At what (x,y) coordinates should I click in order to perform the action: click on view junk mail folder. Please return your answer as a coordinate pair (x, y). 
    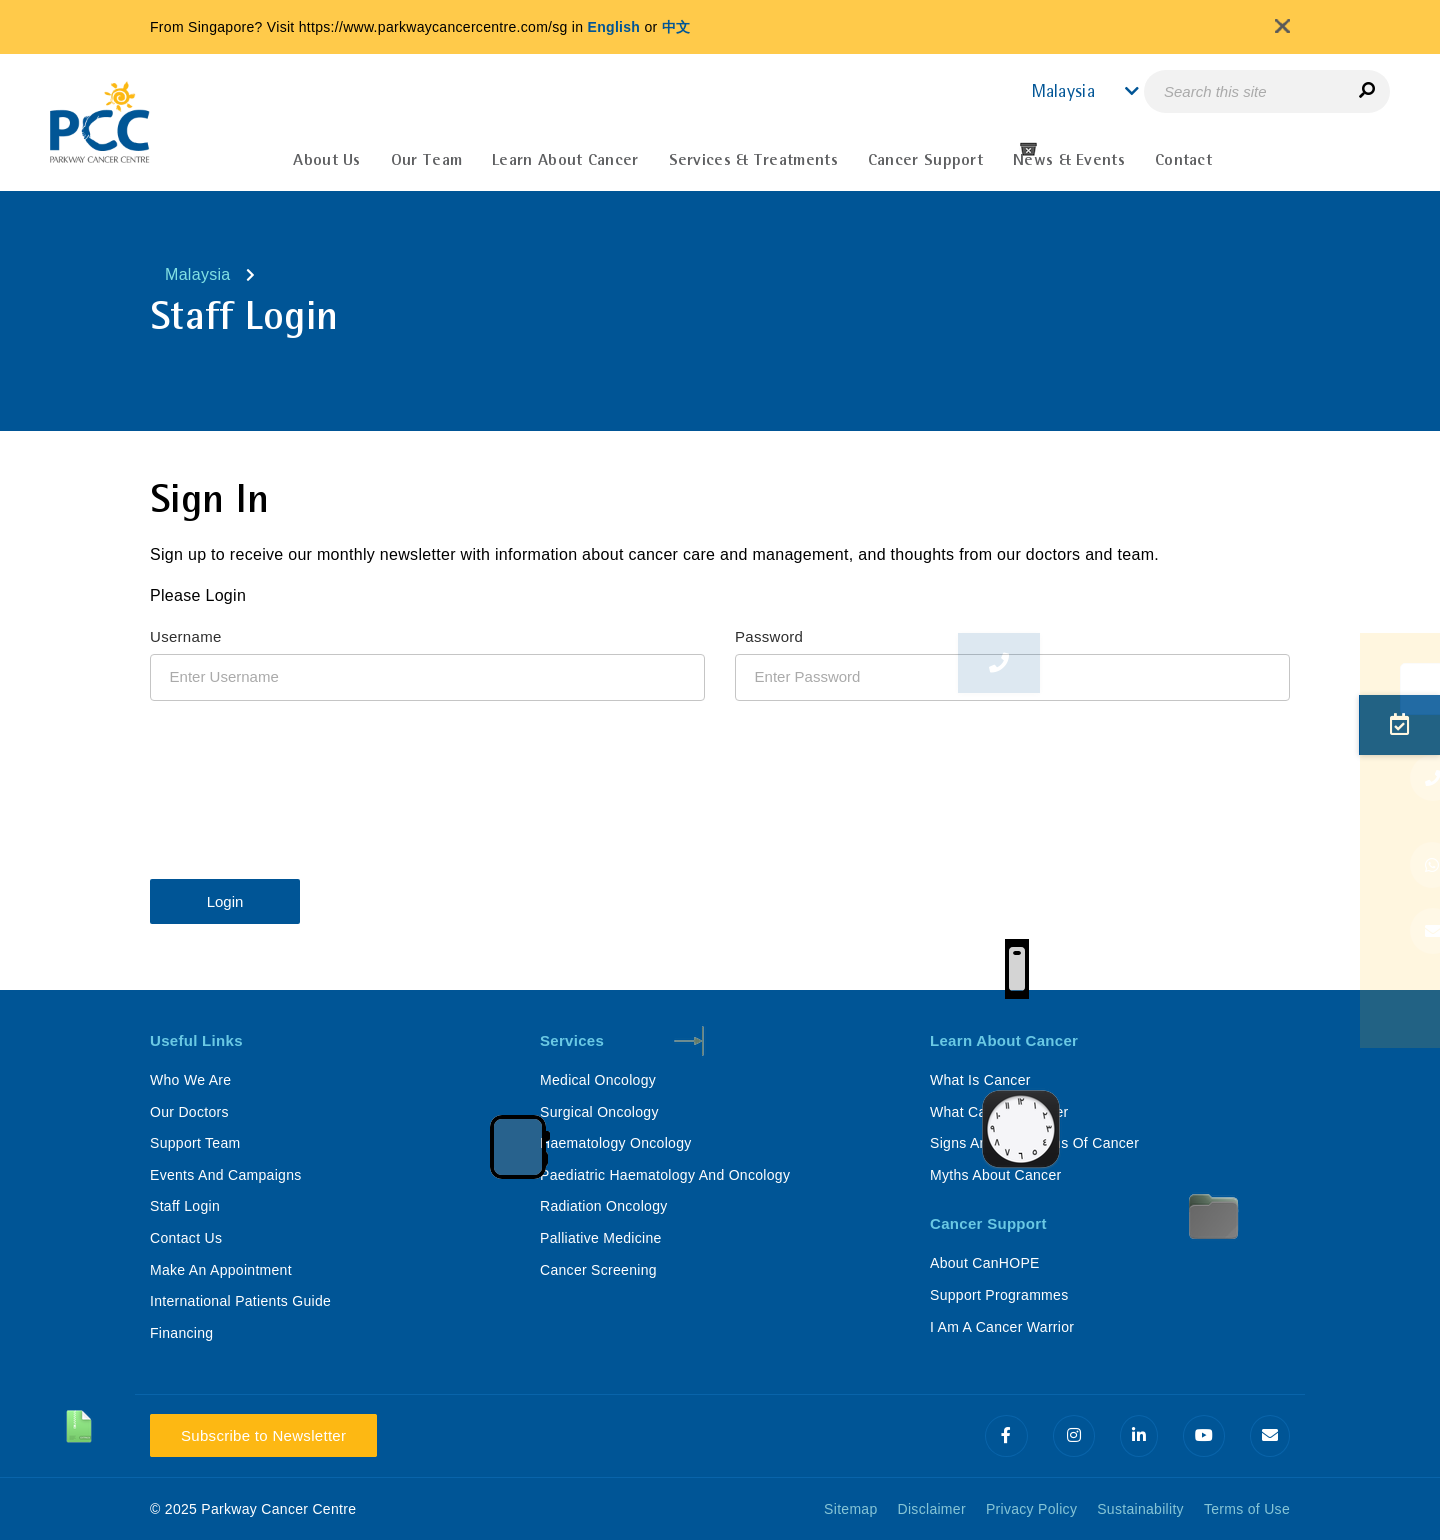
    Looking at the image, I should click on (1028, 148).